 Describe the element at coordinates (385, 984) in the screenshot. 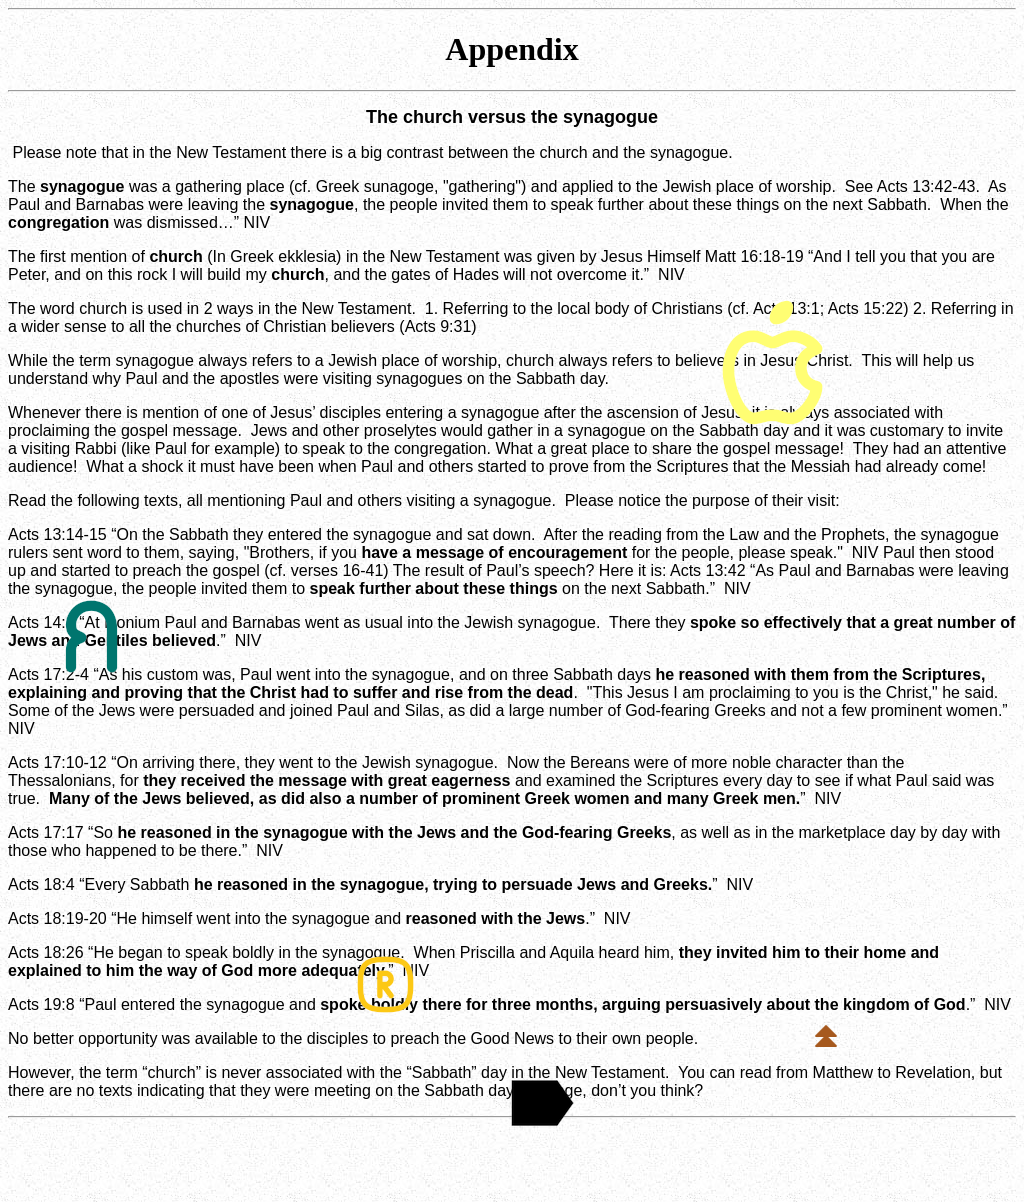

I see `indicates registered trademark or rights reserved` at that location.